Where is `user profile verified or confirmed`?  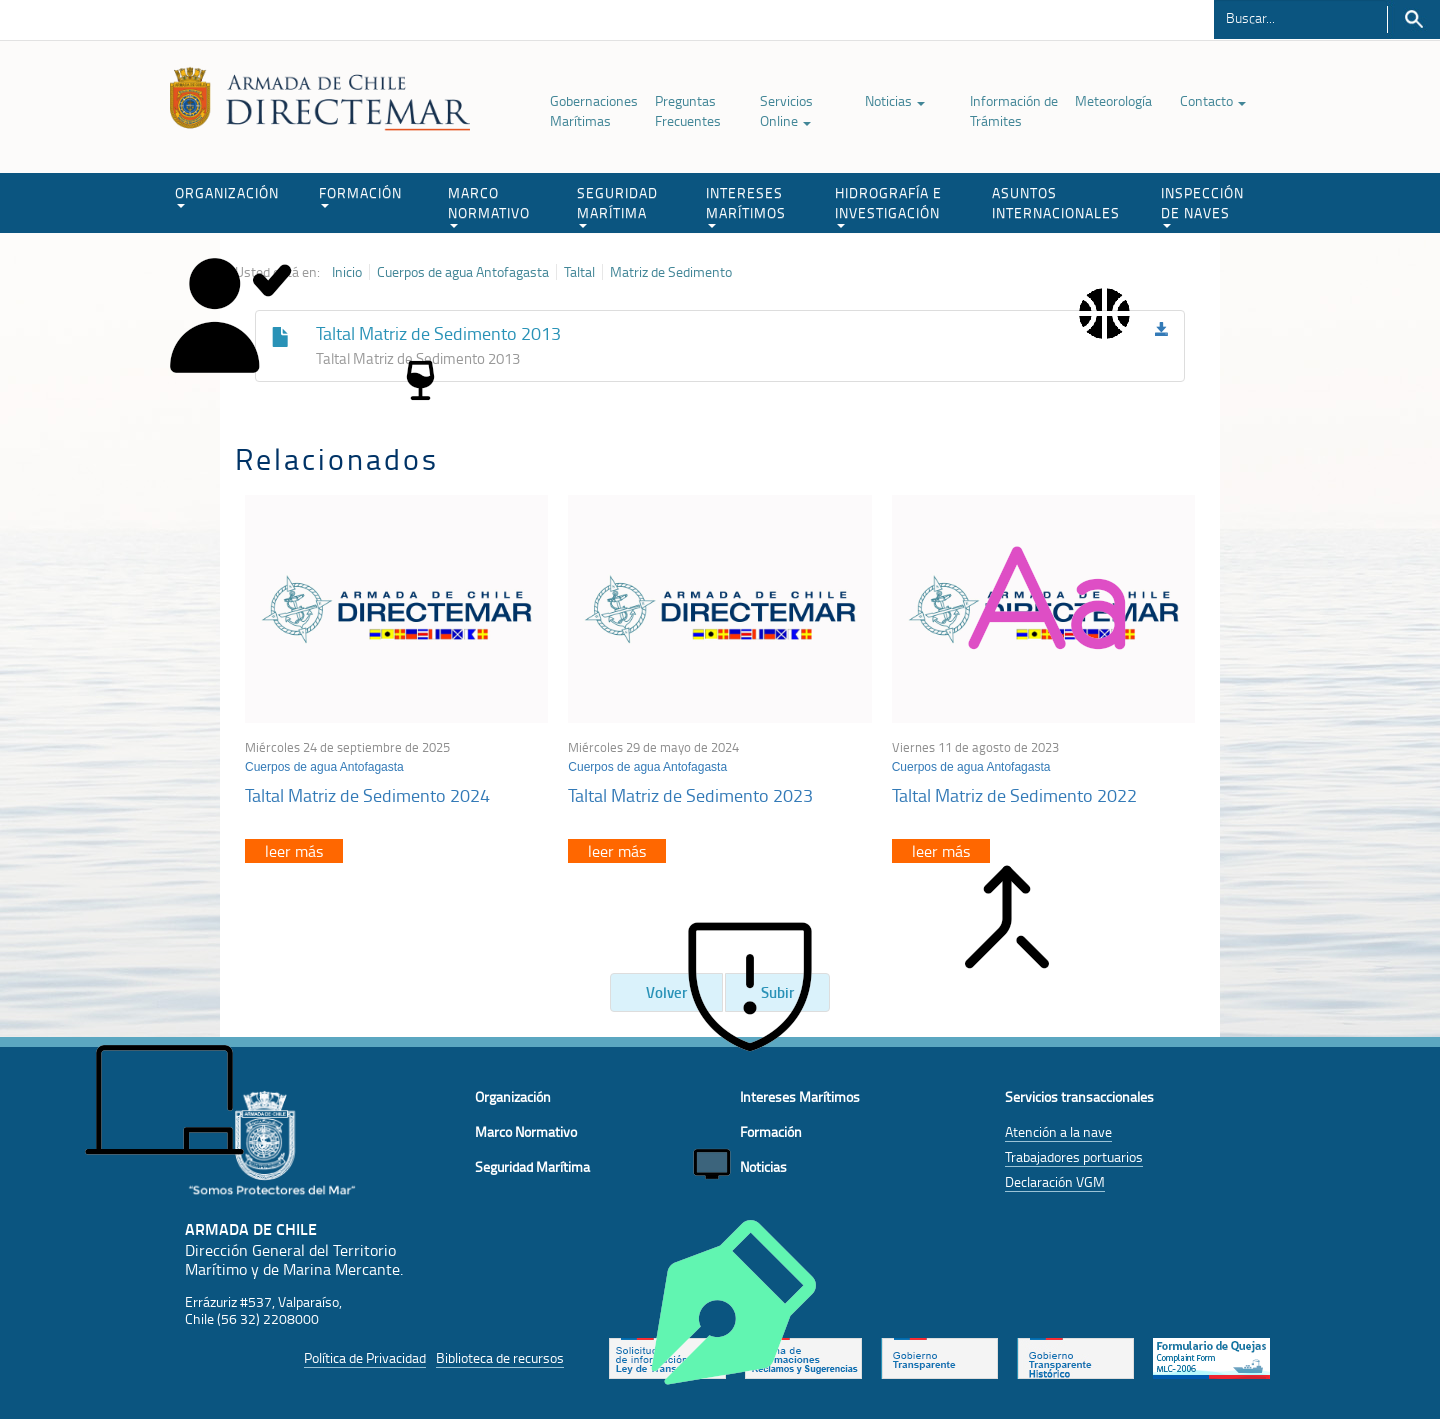 user profile verified or confirmed is located at coordinates (227, 315).